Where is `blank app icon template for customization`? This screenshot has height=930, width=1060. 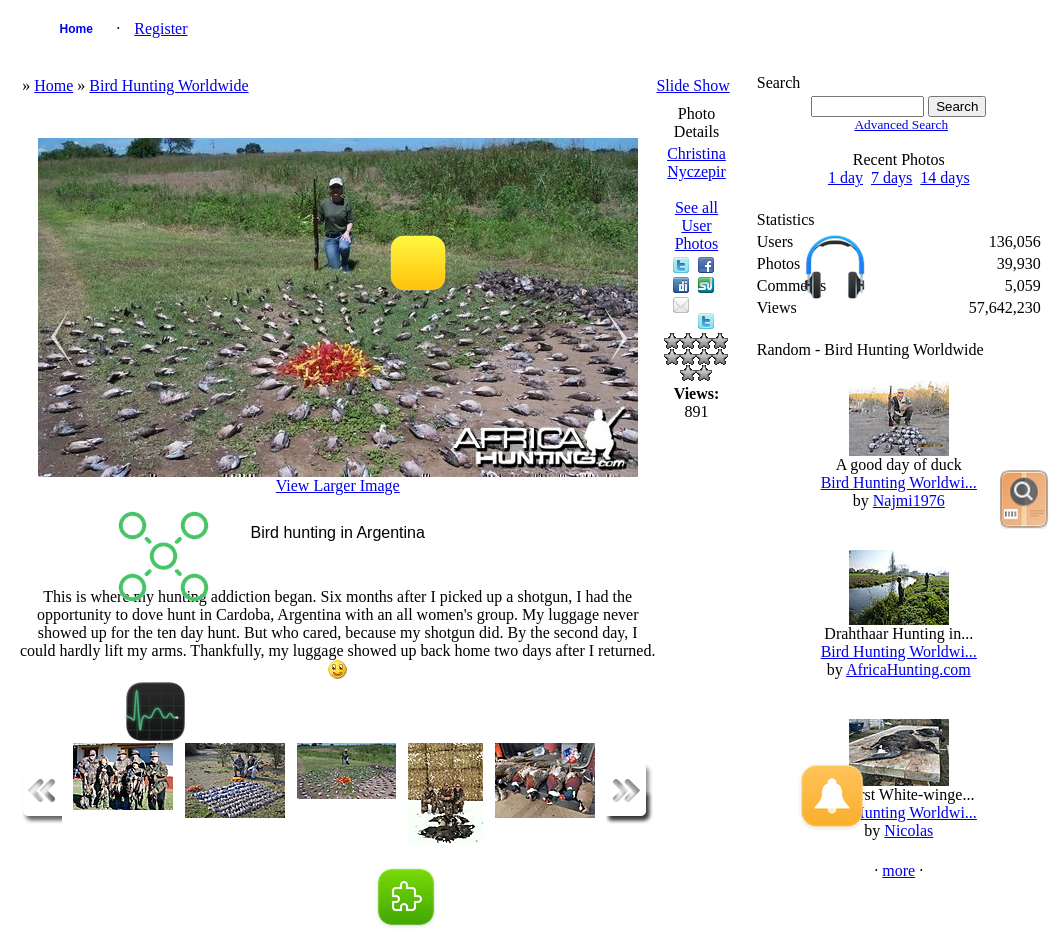
blank app icon template for customization is located at coordinates (418, 263).